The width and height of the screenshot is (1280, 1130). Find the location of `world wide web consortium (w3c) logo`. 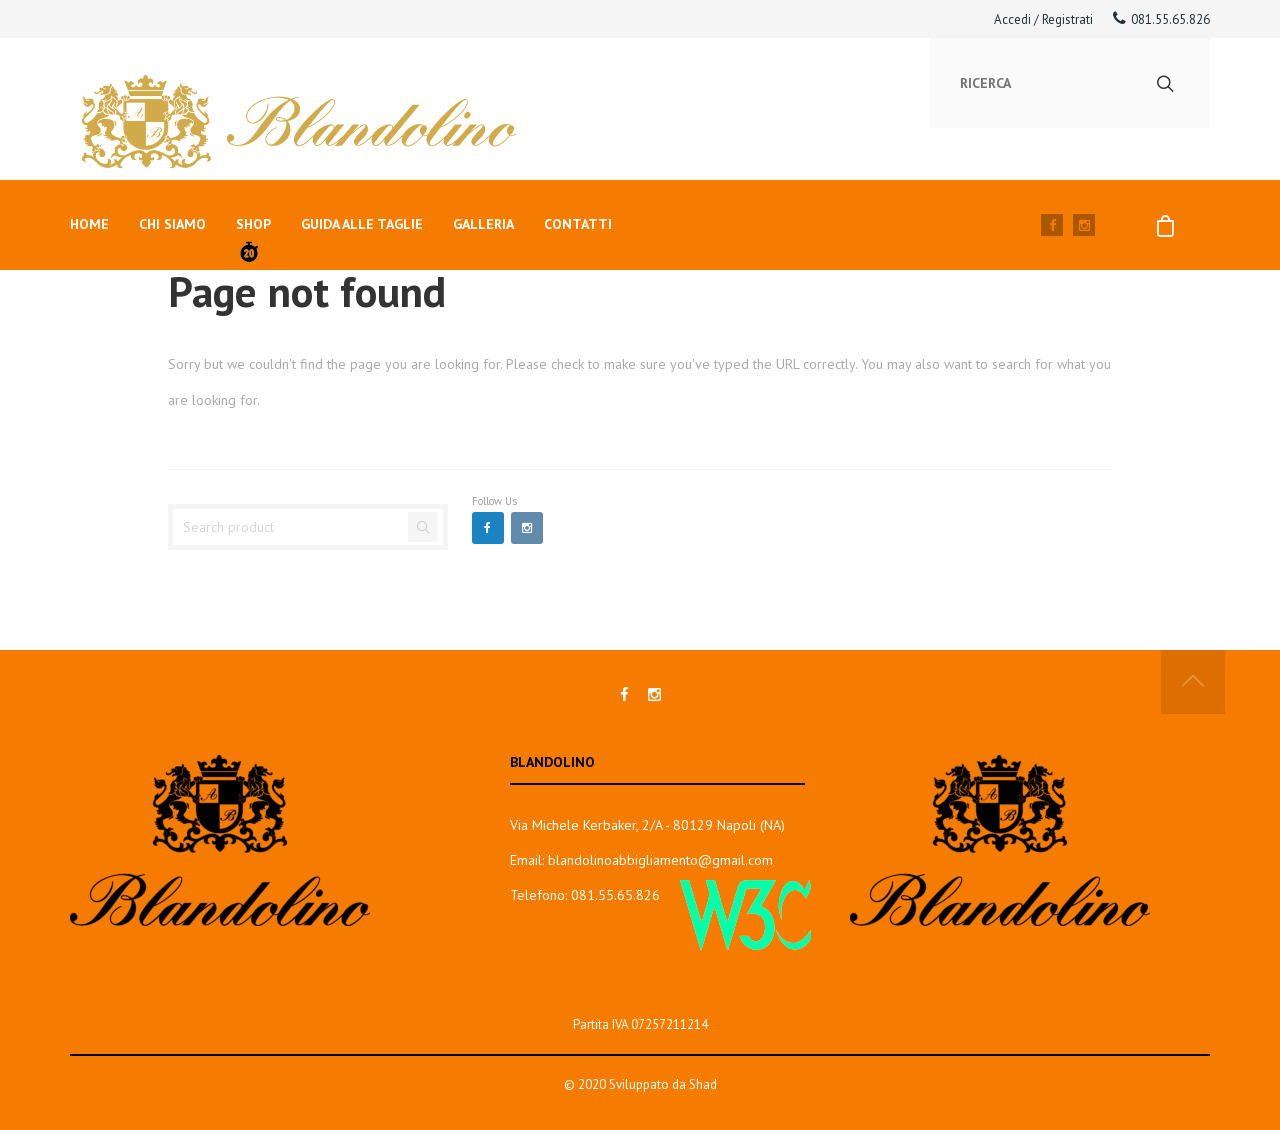

world wide web consortium (w3c) logo is located at coordinates (745, 912).